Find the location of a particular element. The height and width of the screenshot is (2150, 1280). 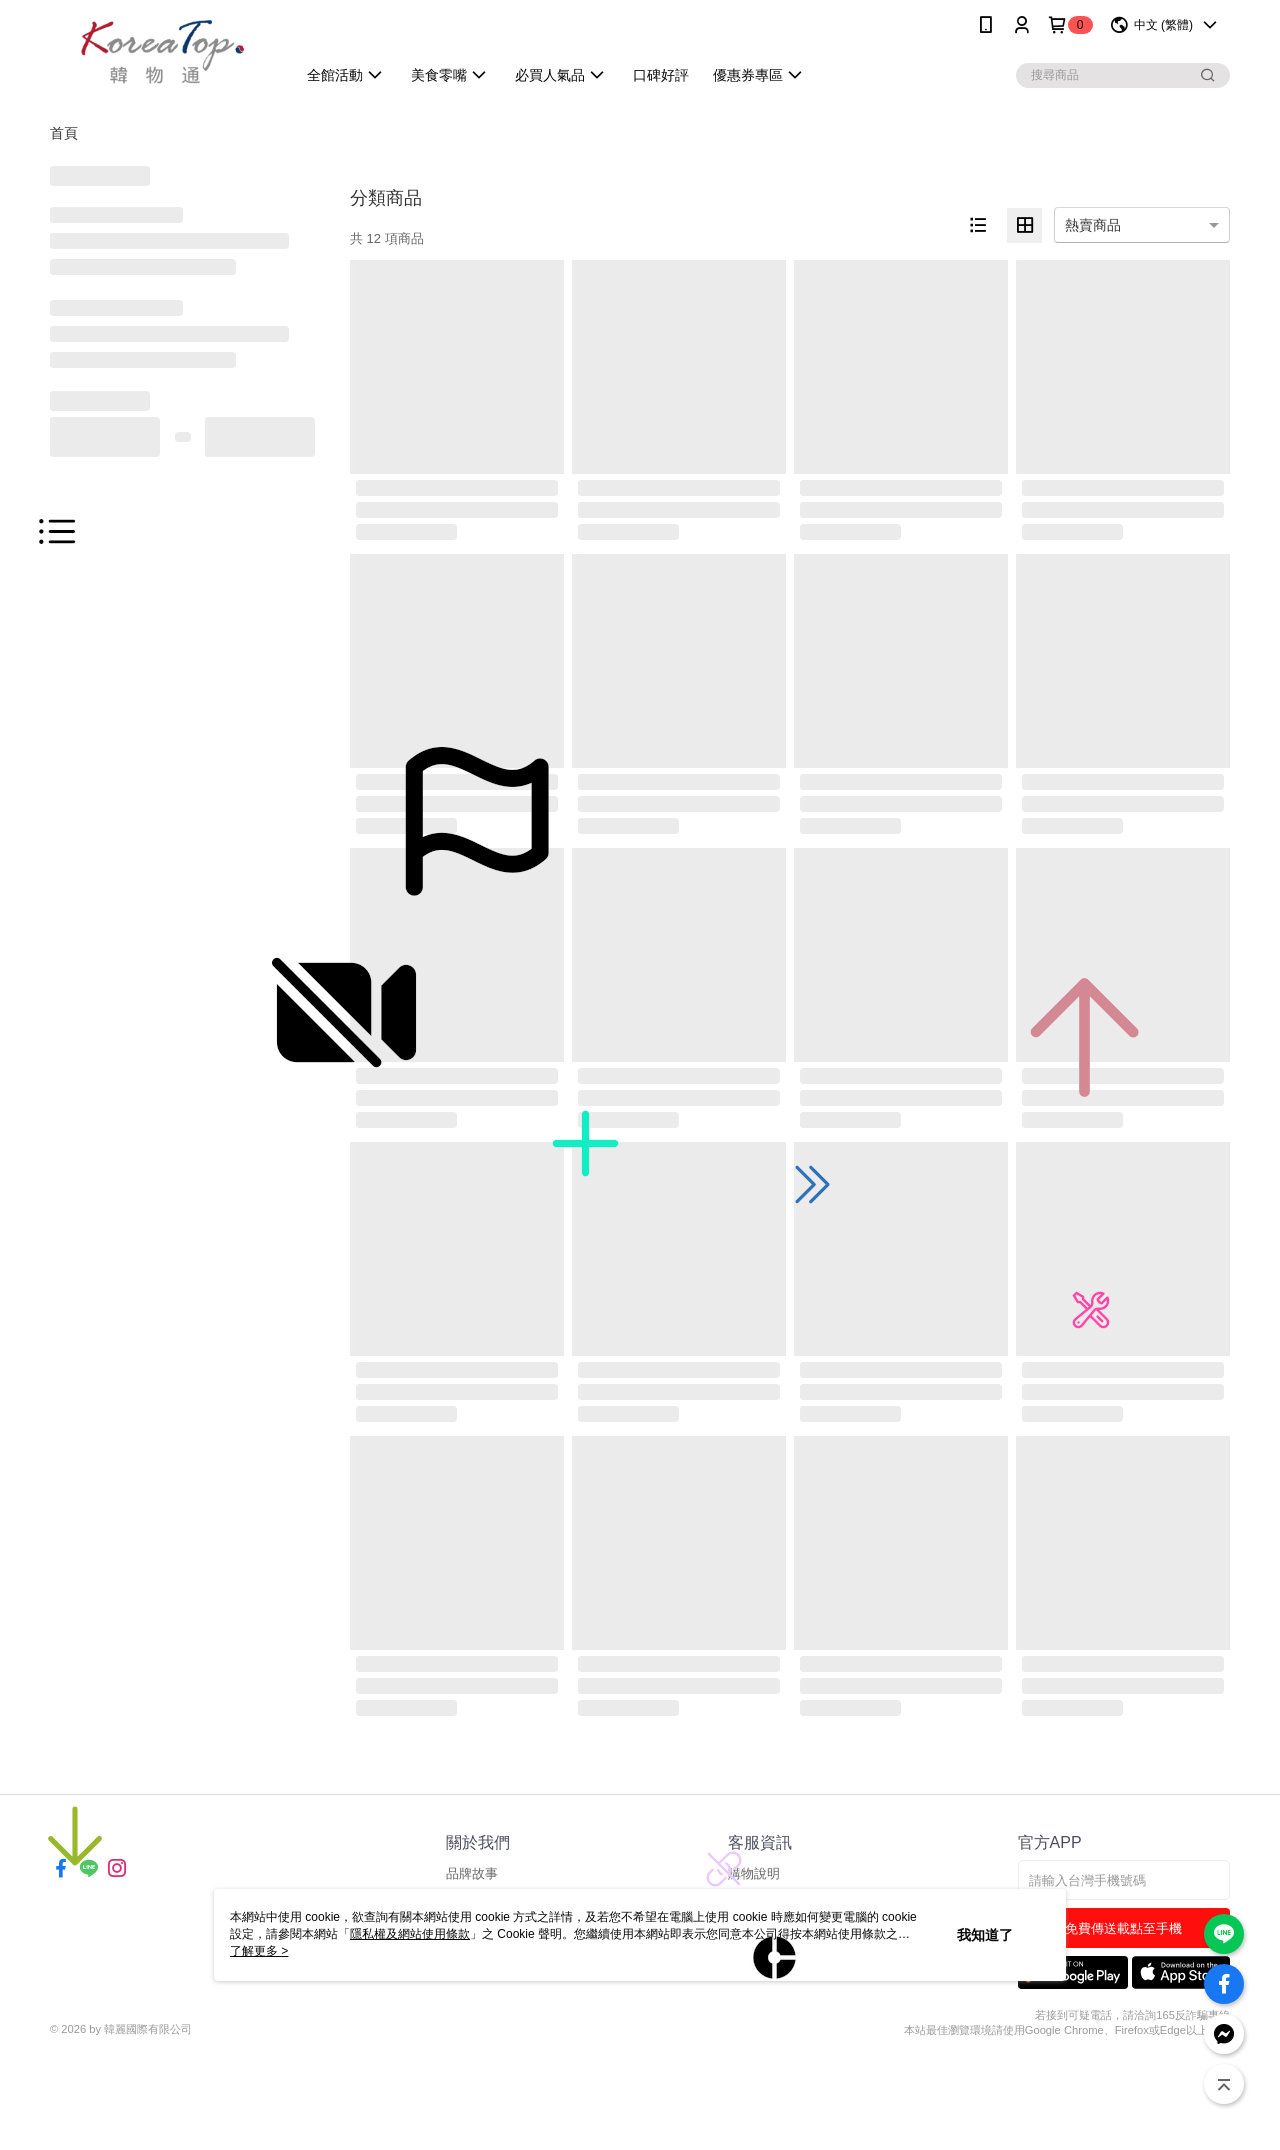

unlink or disconnect a linked item is located at coordinates (724, 1869).